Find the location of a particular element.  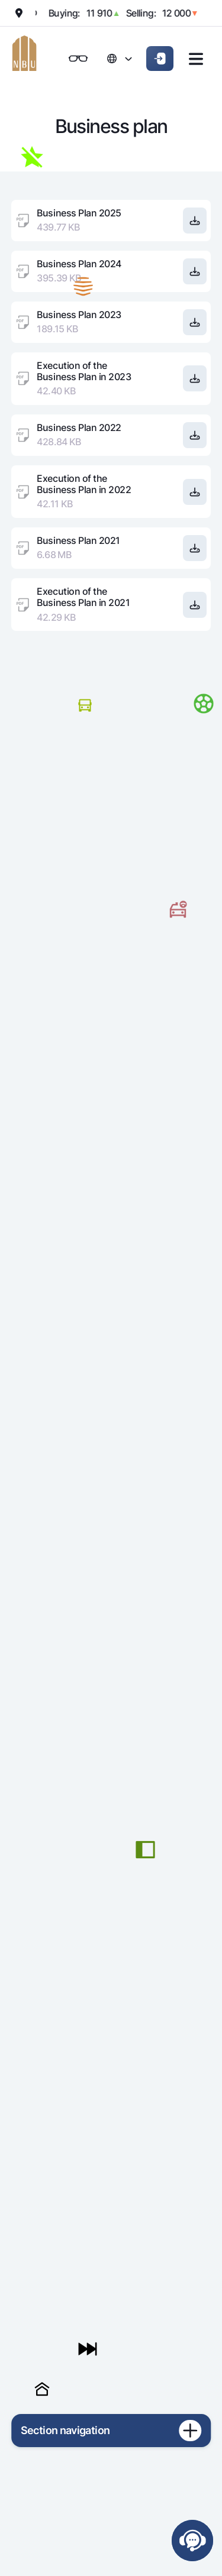

toggle the sidebar panel is located at coordinates (145, 1849).